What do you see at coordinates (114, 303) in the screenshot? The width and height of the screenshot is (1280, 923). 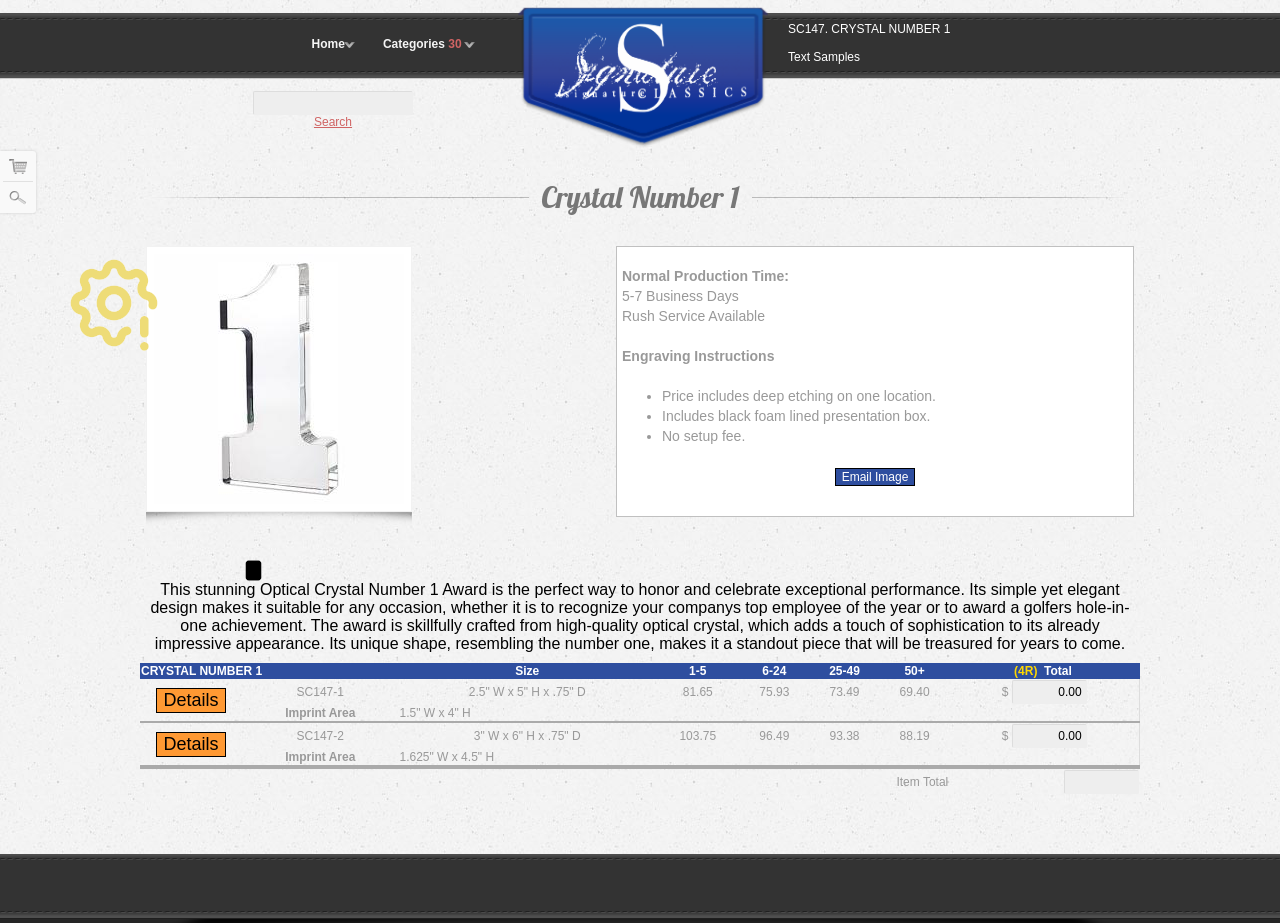 I see `settings require attention or action` at bounding box center [114, 303].